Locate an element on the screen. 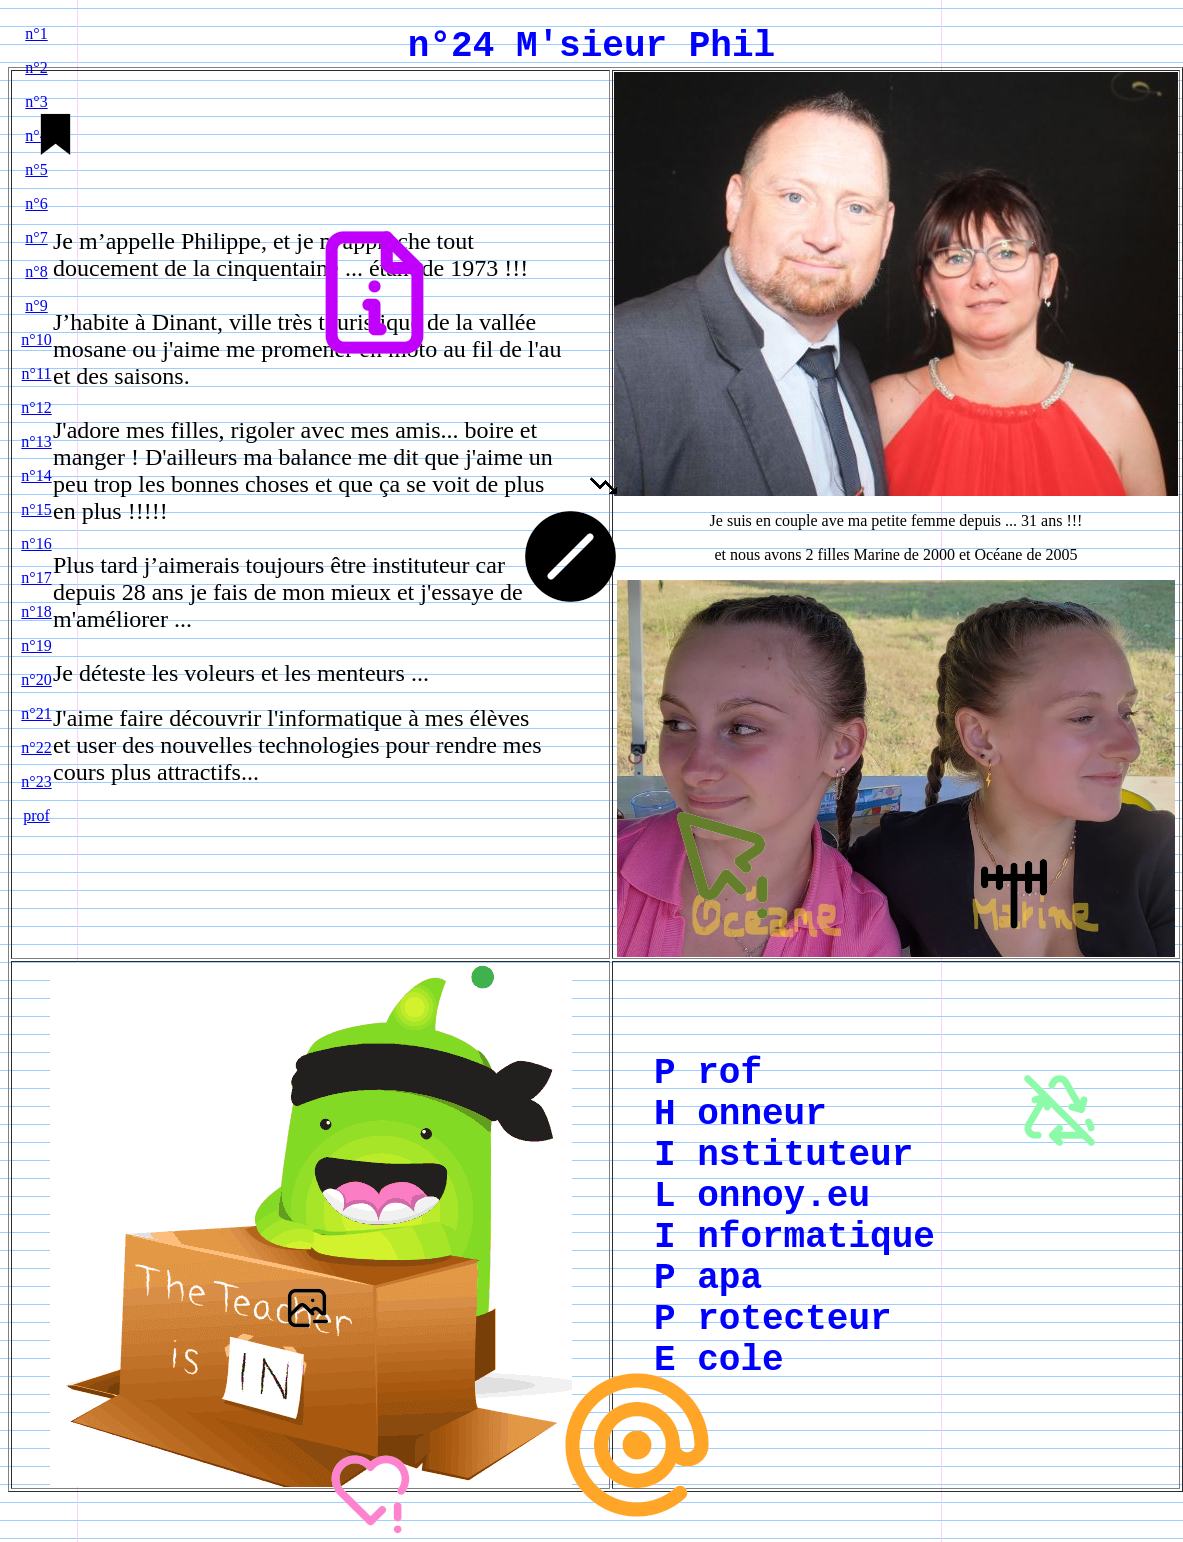 This screenshot has height=1542, width=1183. mailgun email service integration is located at coordinates (637, 1445).